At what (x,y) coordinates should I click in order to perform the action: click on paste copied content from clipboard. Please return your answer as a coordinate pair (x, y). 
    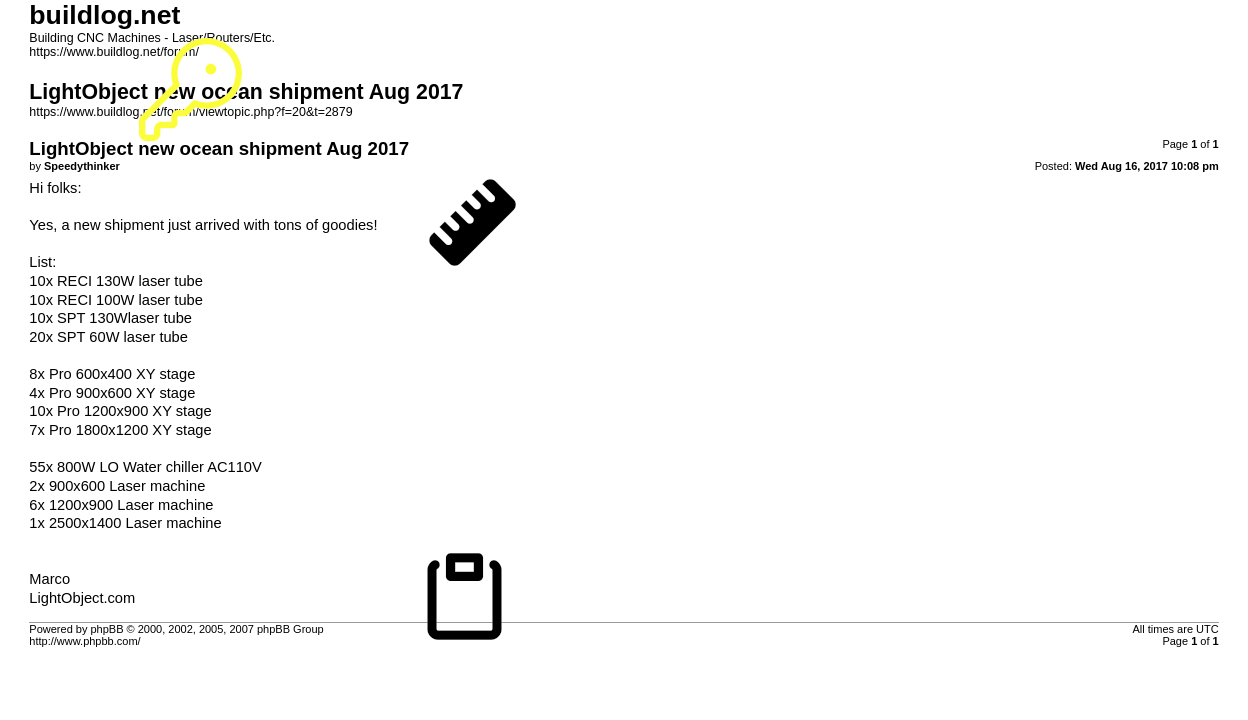
    Looking at the image, I should click on (464, 596).